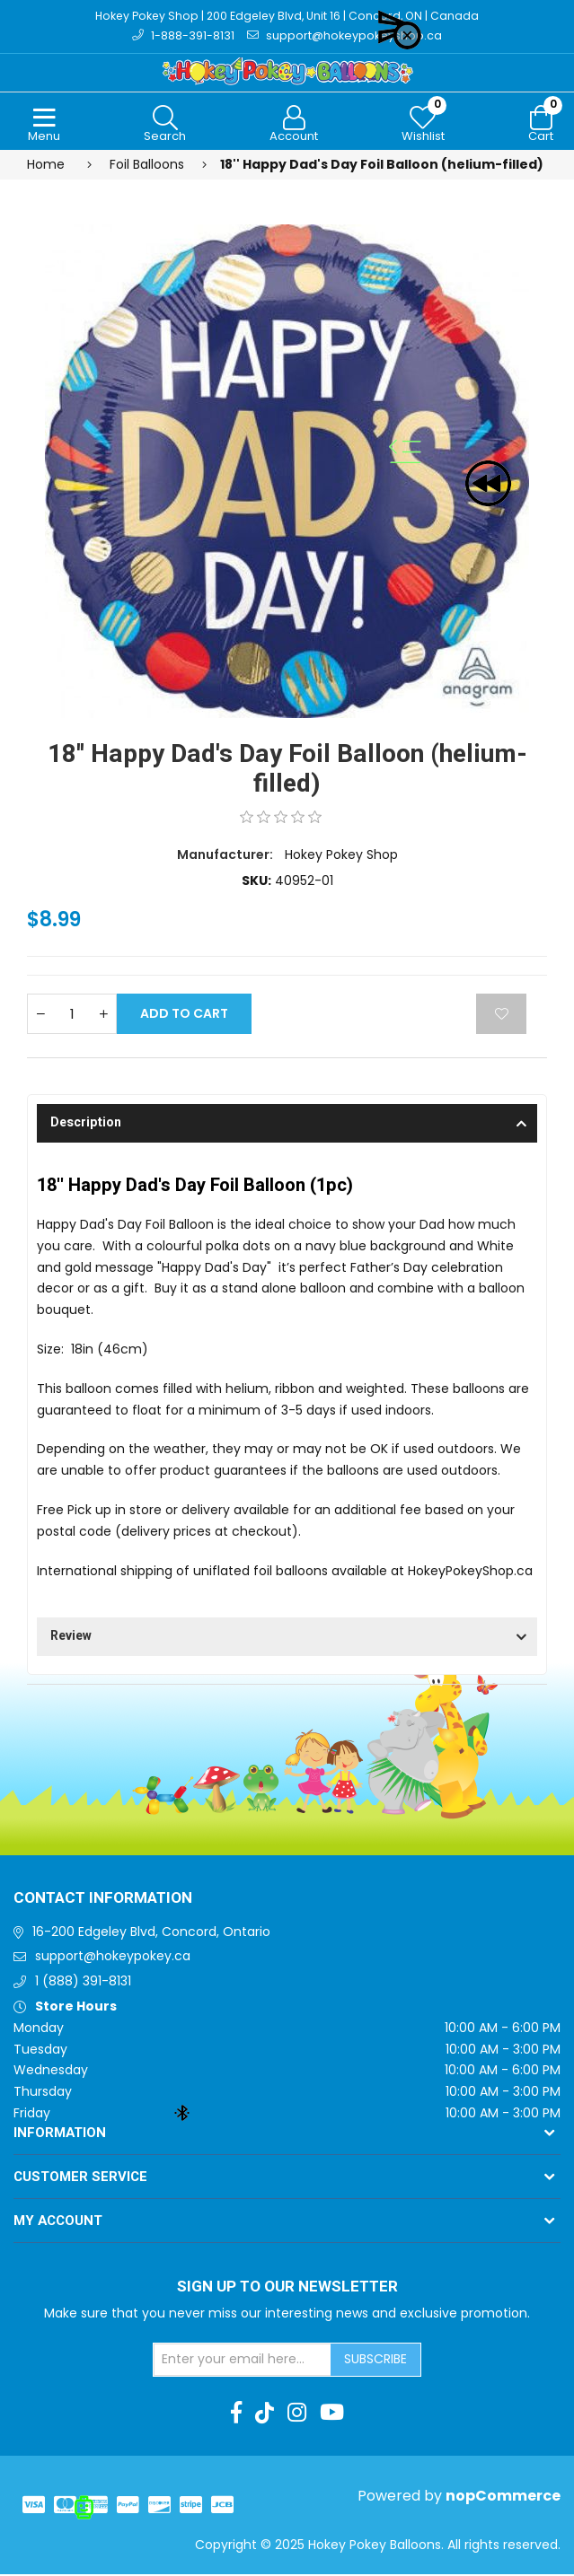 This screenshot has width=574, height=2576. I want to click on indicates an active bluetooth connection, so click(182, 2113).